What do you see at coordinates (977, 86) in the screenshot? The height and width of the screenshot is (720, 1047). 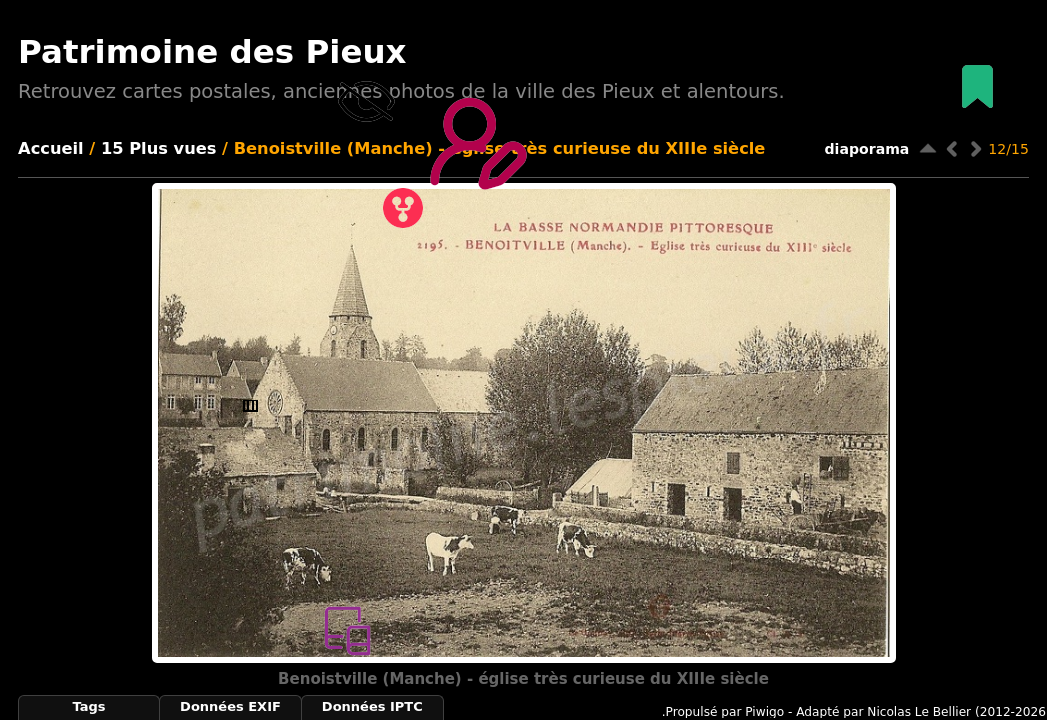 I see `indicates a saved or bookmarked item` at bounding box center [977, 86].